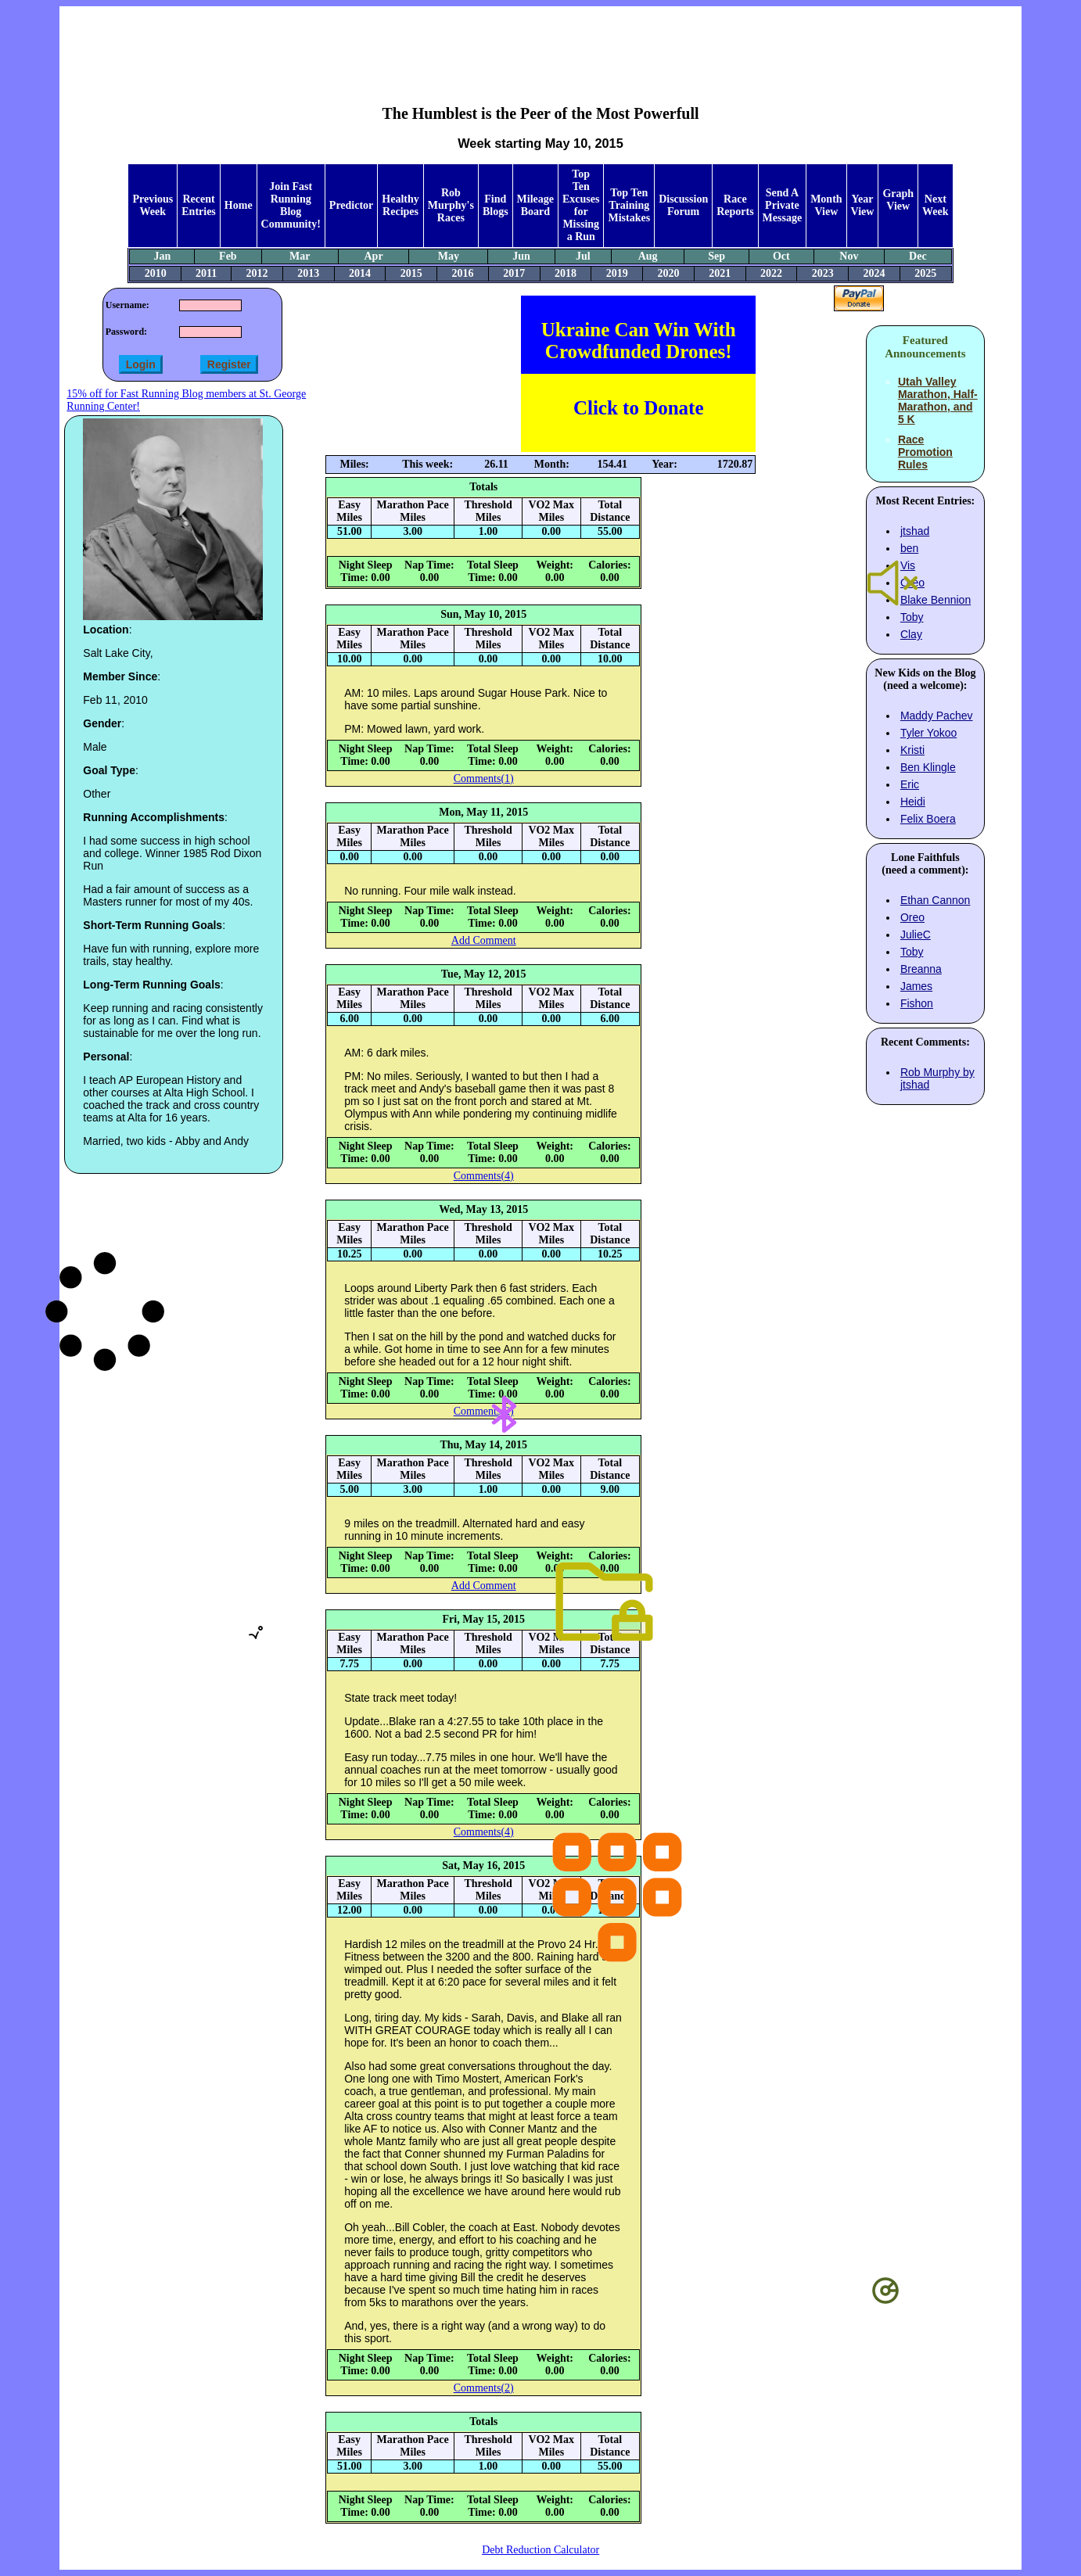 This screenshot has height=2576, width=1081. I want to click on play or access music library, so click(885, 2291).